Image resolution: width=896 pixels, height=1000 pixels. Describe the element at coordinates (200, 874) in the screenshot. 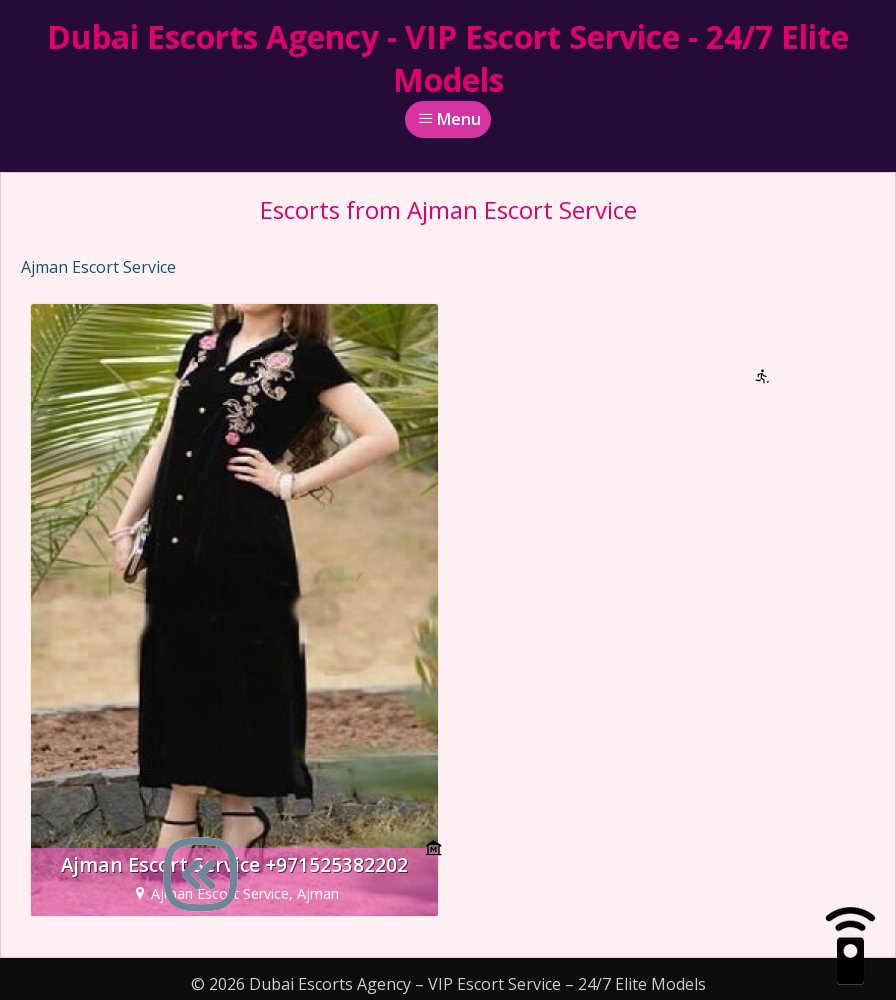

I see `go back to previous section` at that location.